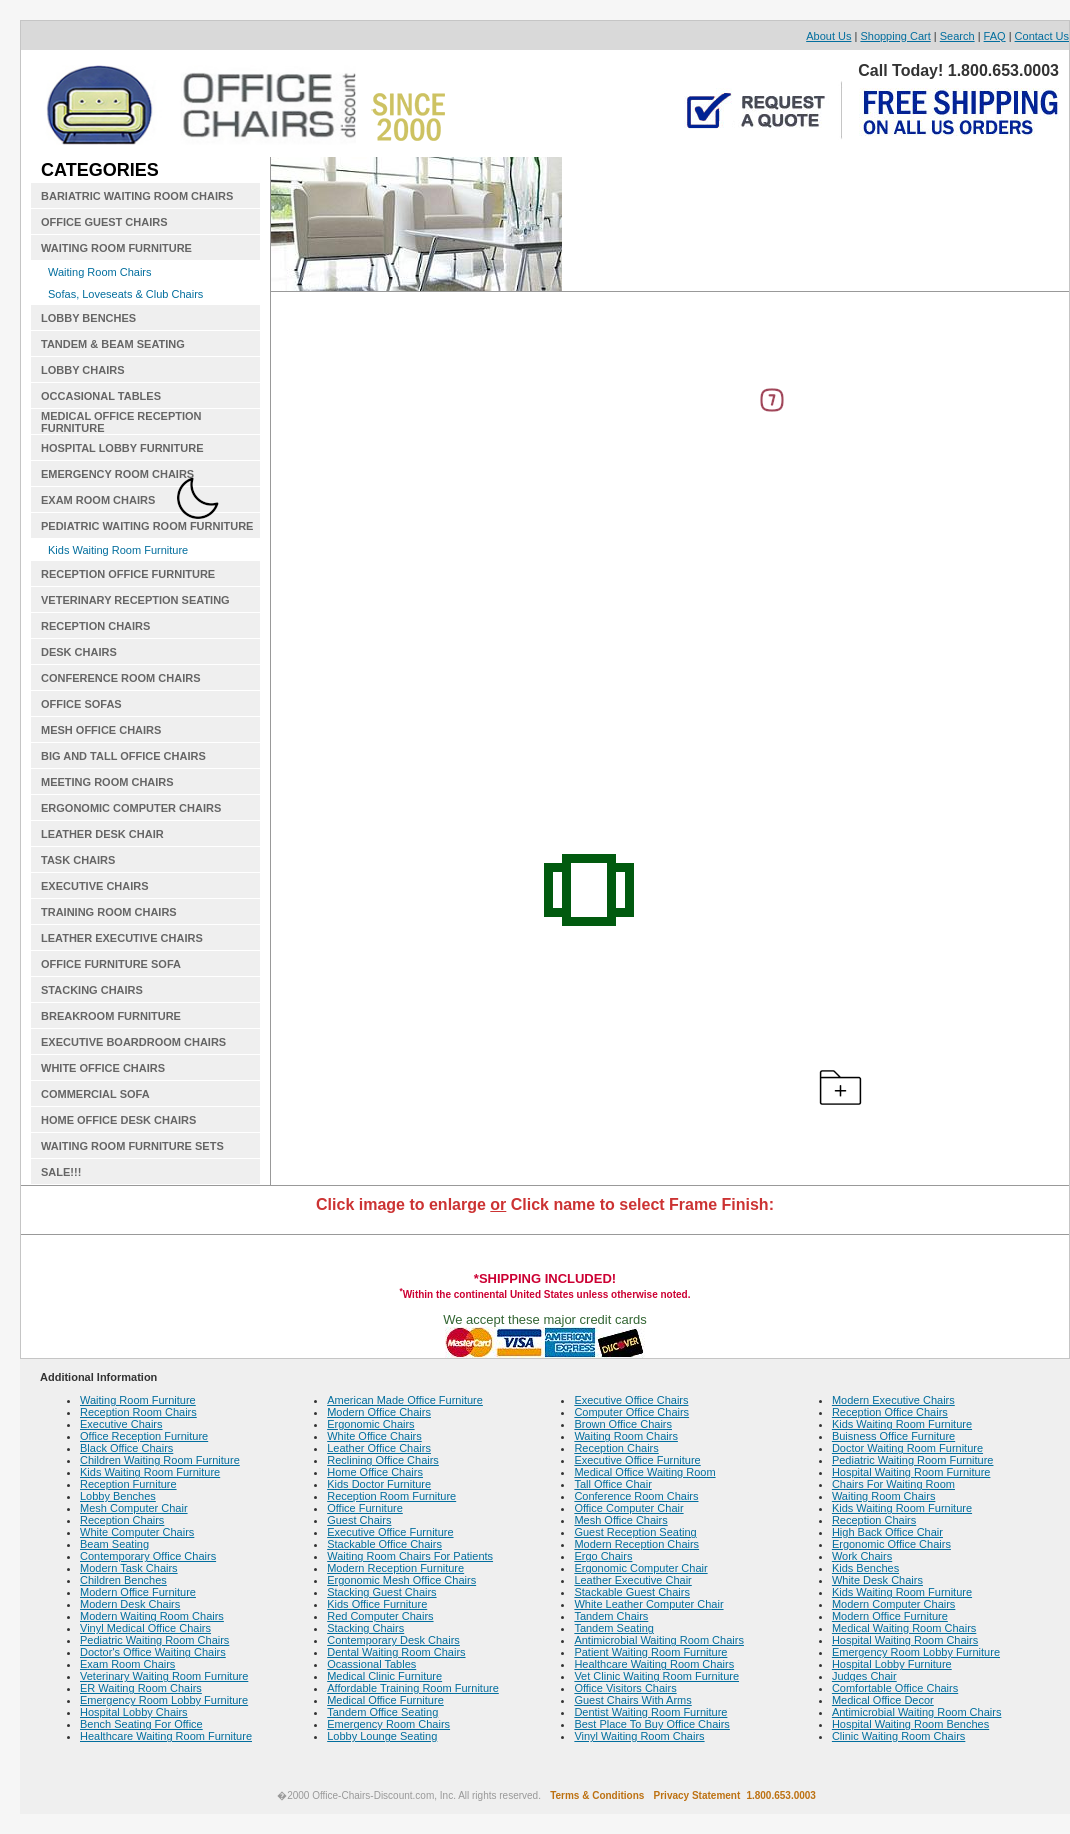 Image resolution: width=1070 pixels, height=1834 pixels. What do you see at coordinates (196, 499) in the screenshot?
I see `toggle dark mode or night theme` at bounding box center [196, 499].